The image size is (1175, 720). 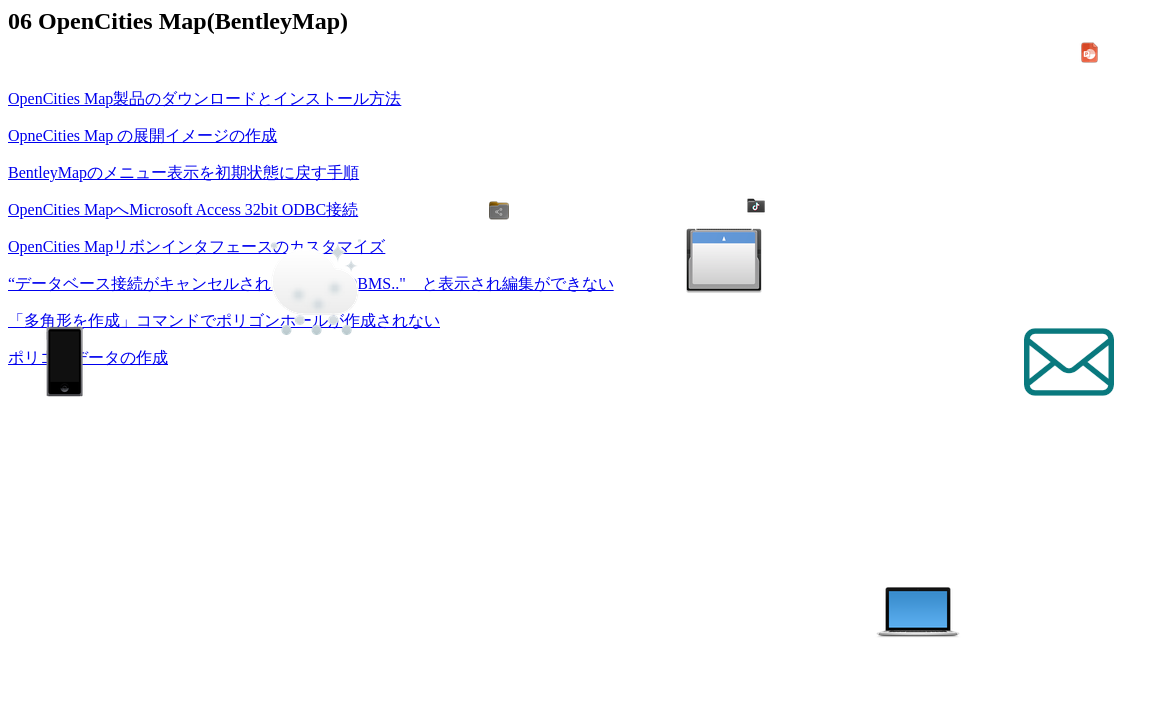 What do you see at coordinates (756, 206) in the screenshot?
I see `open folder containing TikTok downloads` at bounding box center [756, 206].